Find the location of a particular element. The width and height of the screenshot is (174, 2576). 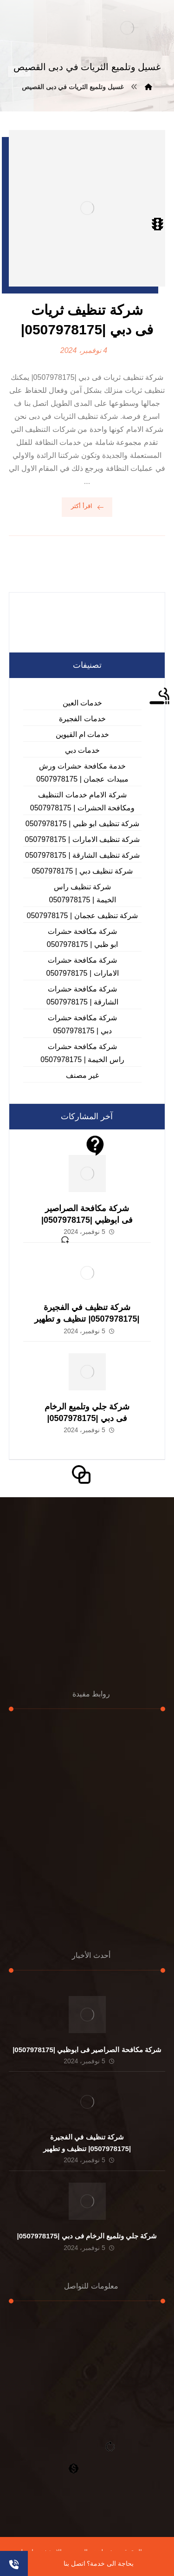

send a message is located at coordinates (65, 1239).